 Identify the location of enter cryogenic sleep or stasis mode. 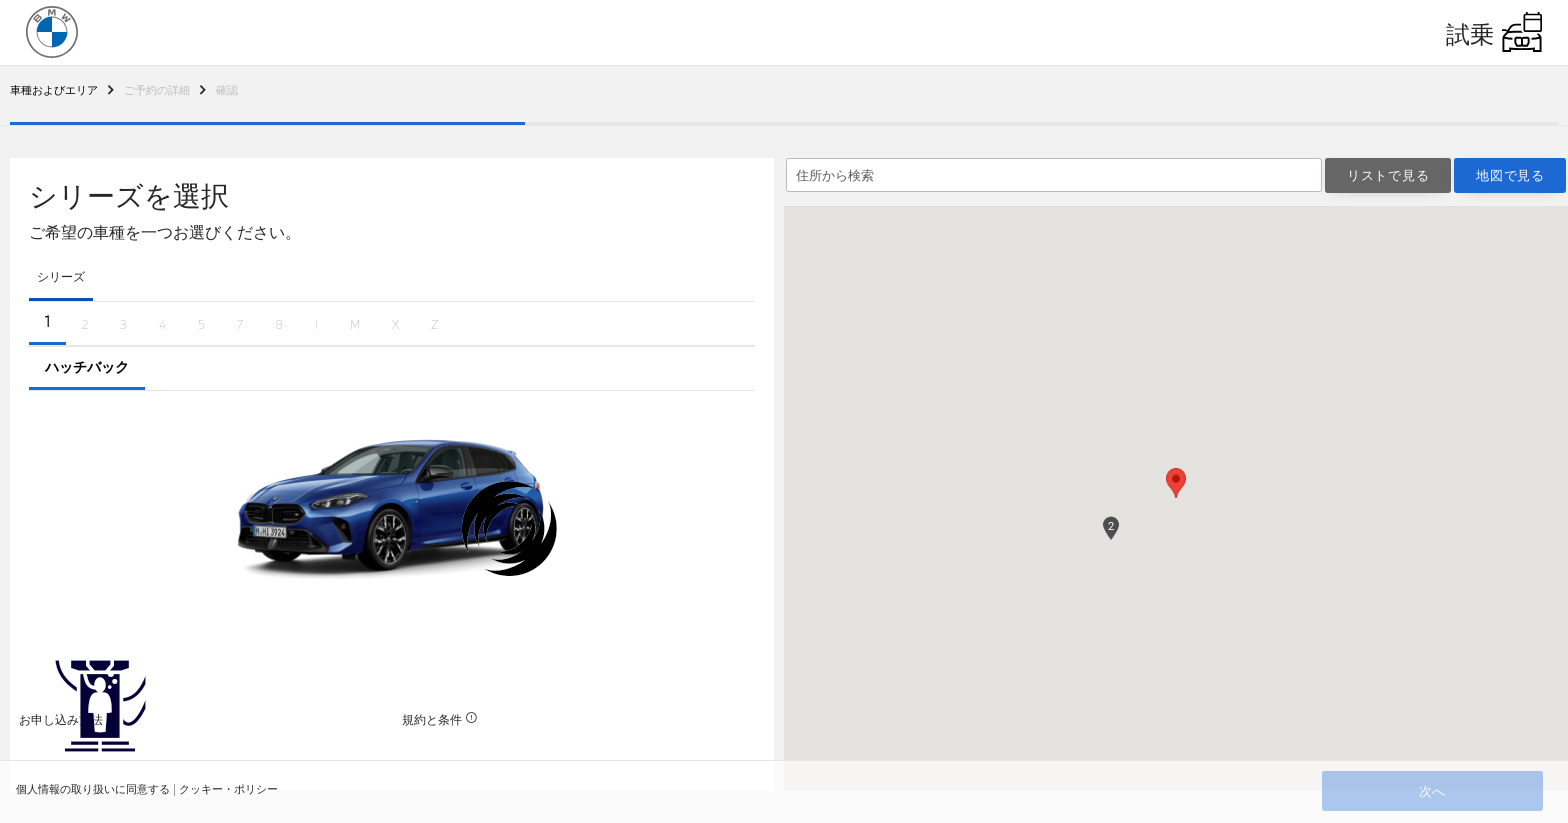
(100, 706).